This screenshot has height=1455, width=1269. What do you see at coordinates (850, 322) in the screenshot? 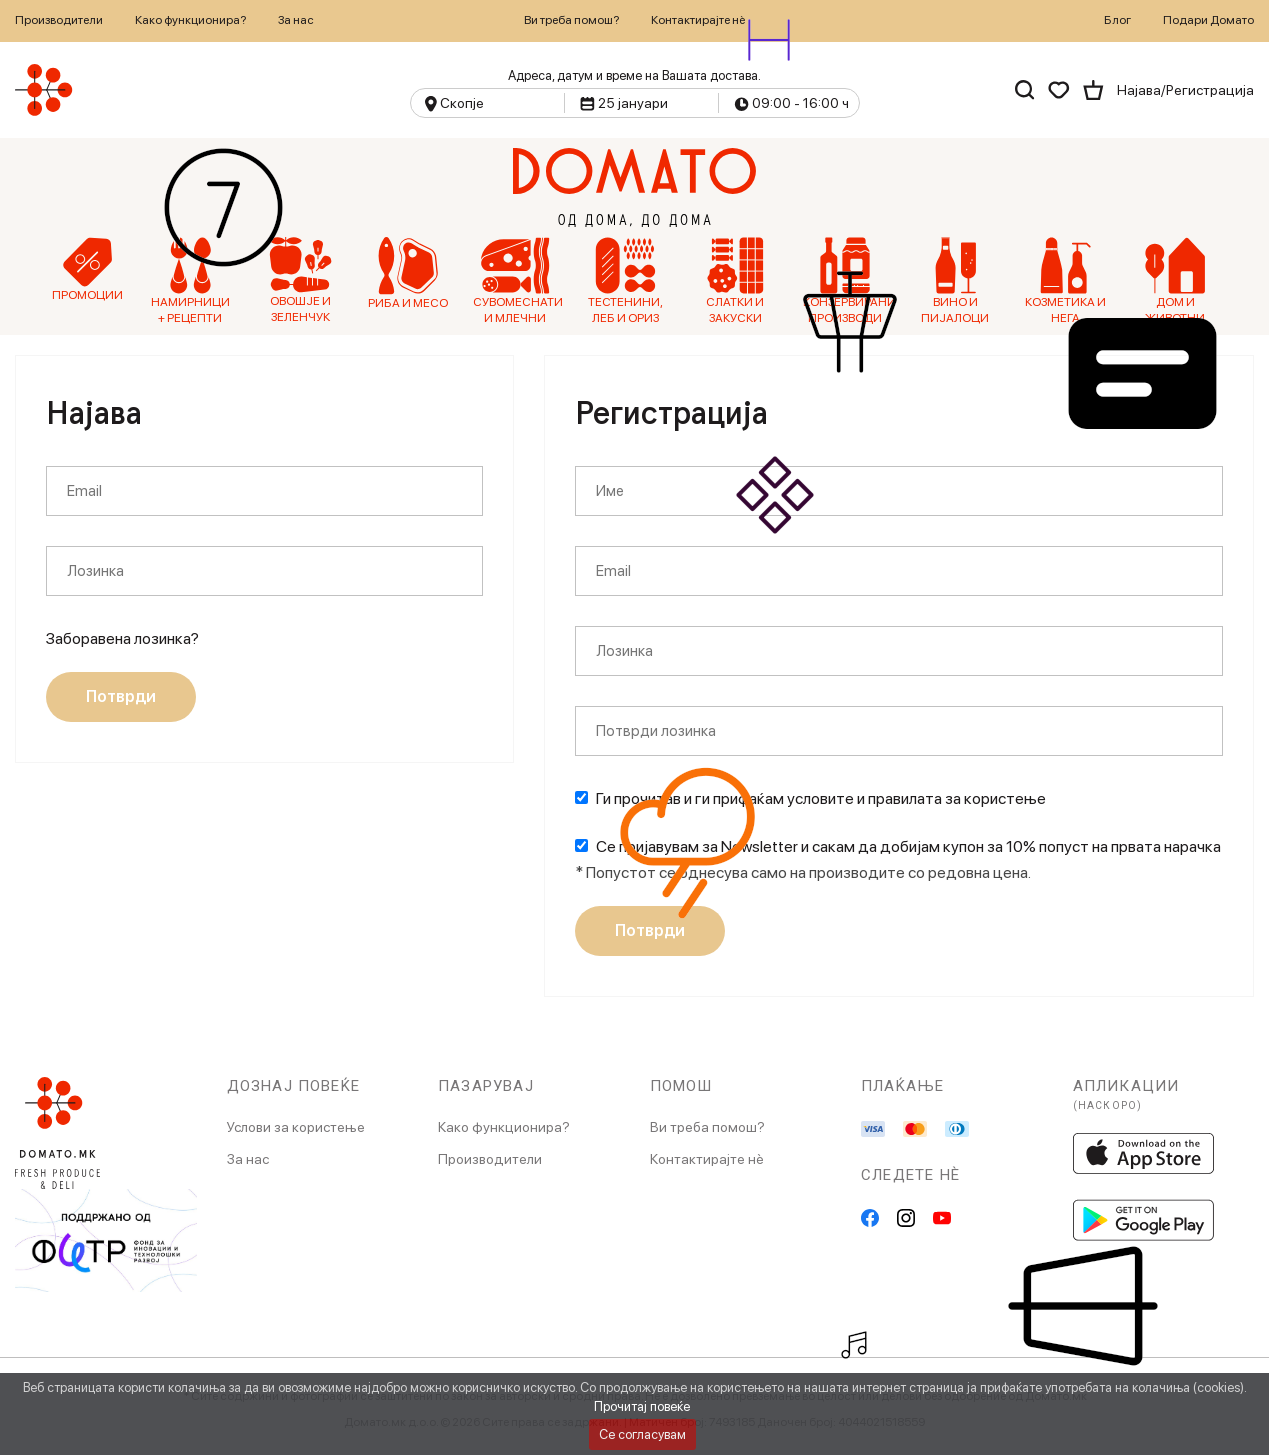
I see `access air traffic control features` at bounding box center [850, 322].